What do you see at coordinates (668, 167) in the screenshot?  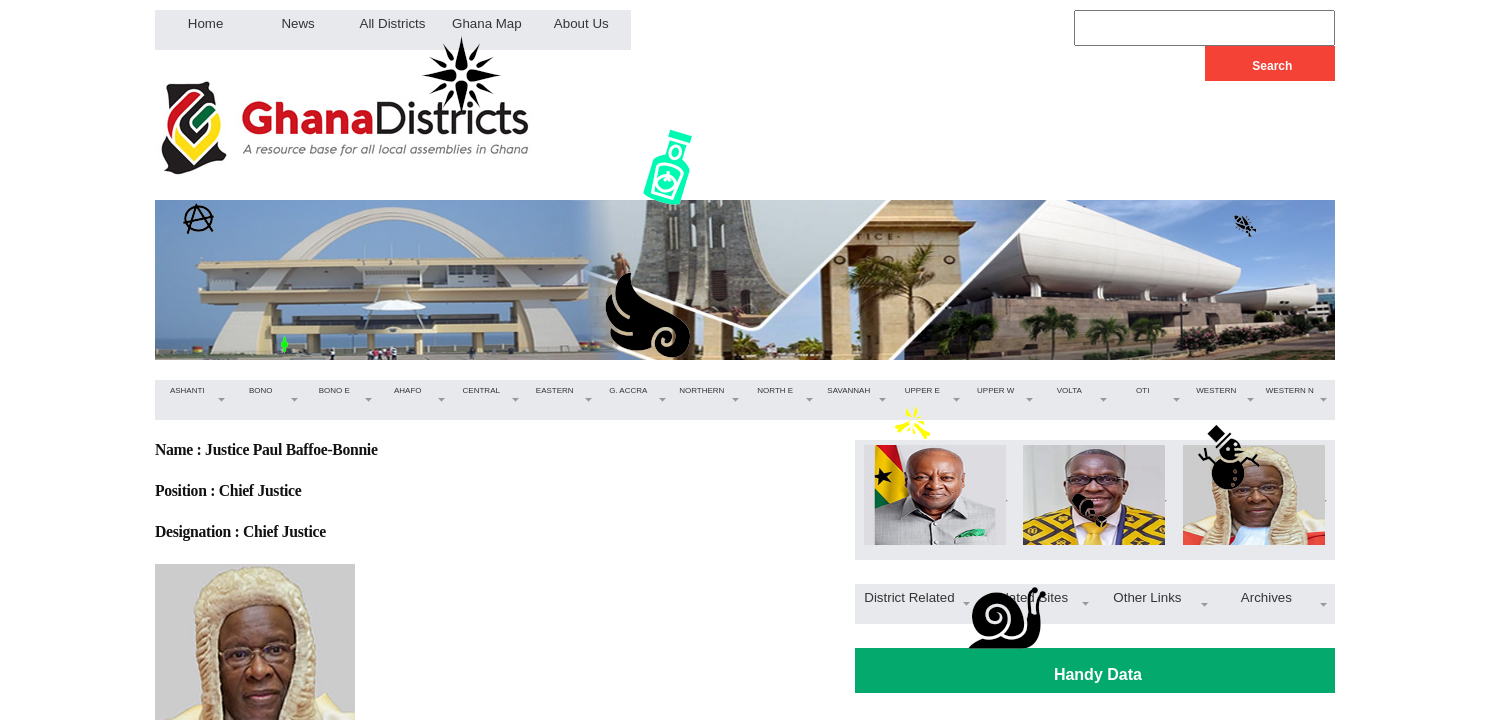 I see `select ketchup as a condiment option` at bounding box center [668, 167].